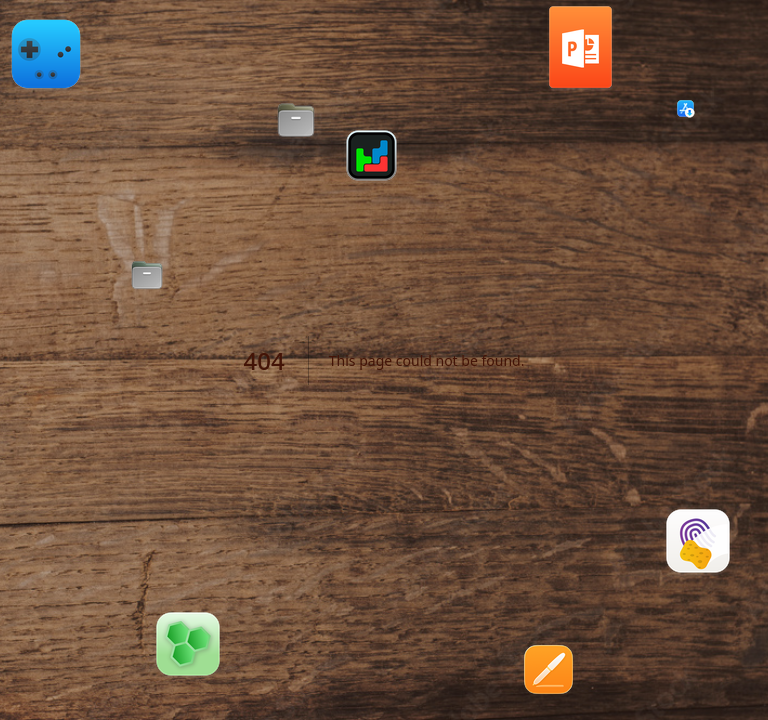 This screenshot has width=768, height=720. What do you see at coordinates (698, 541) in the screenshot?
I see `open metadata cleaner app` at bounding box center [698, 541].